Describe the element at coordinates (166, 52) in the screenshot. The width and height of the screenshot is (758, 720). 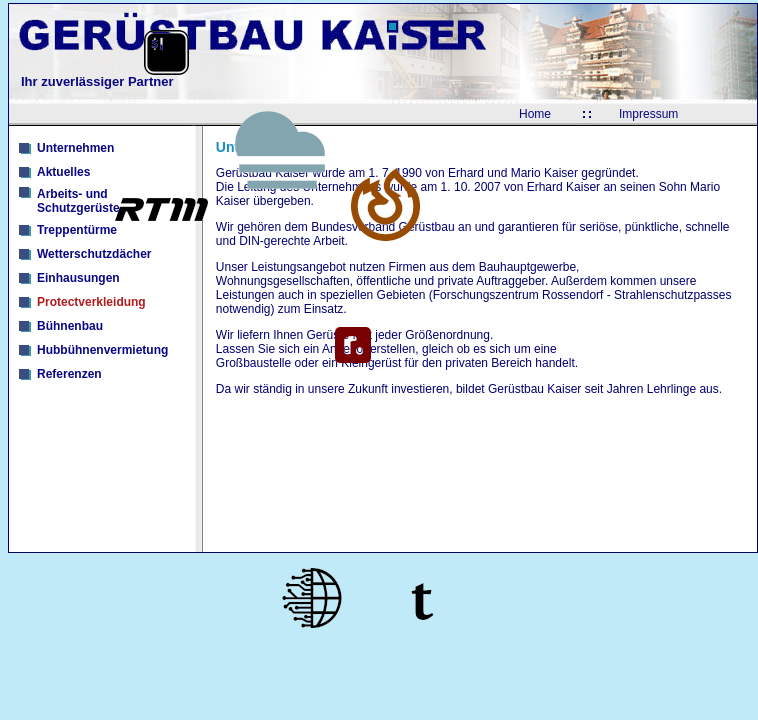
I see `open iTerm2 terminal application` at that location.